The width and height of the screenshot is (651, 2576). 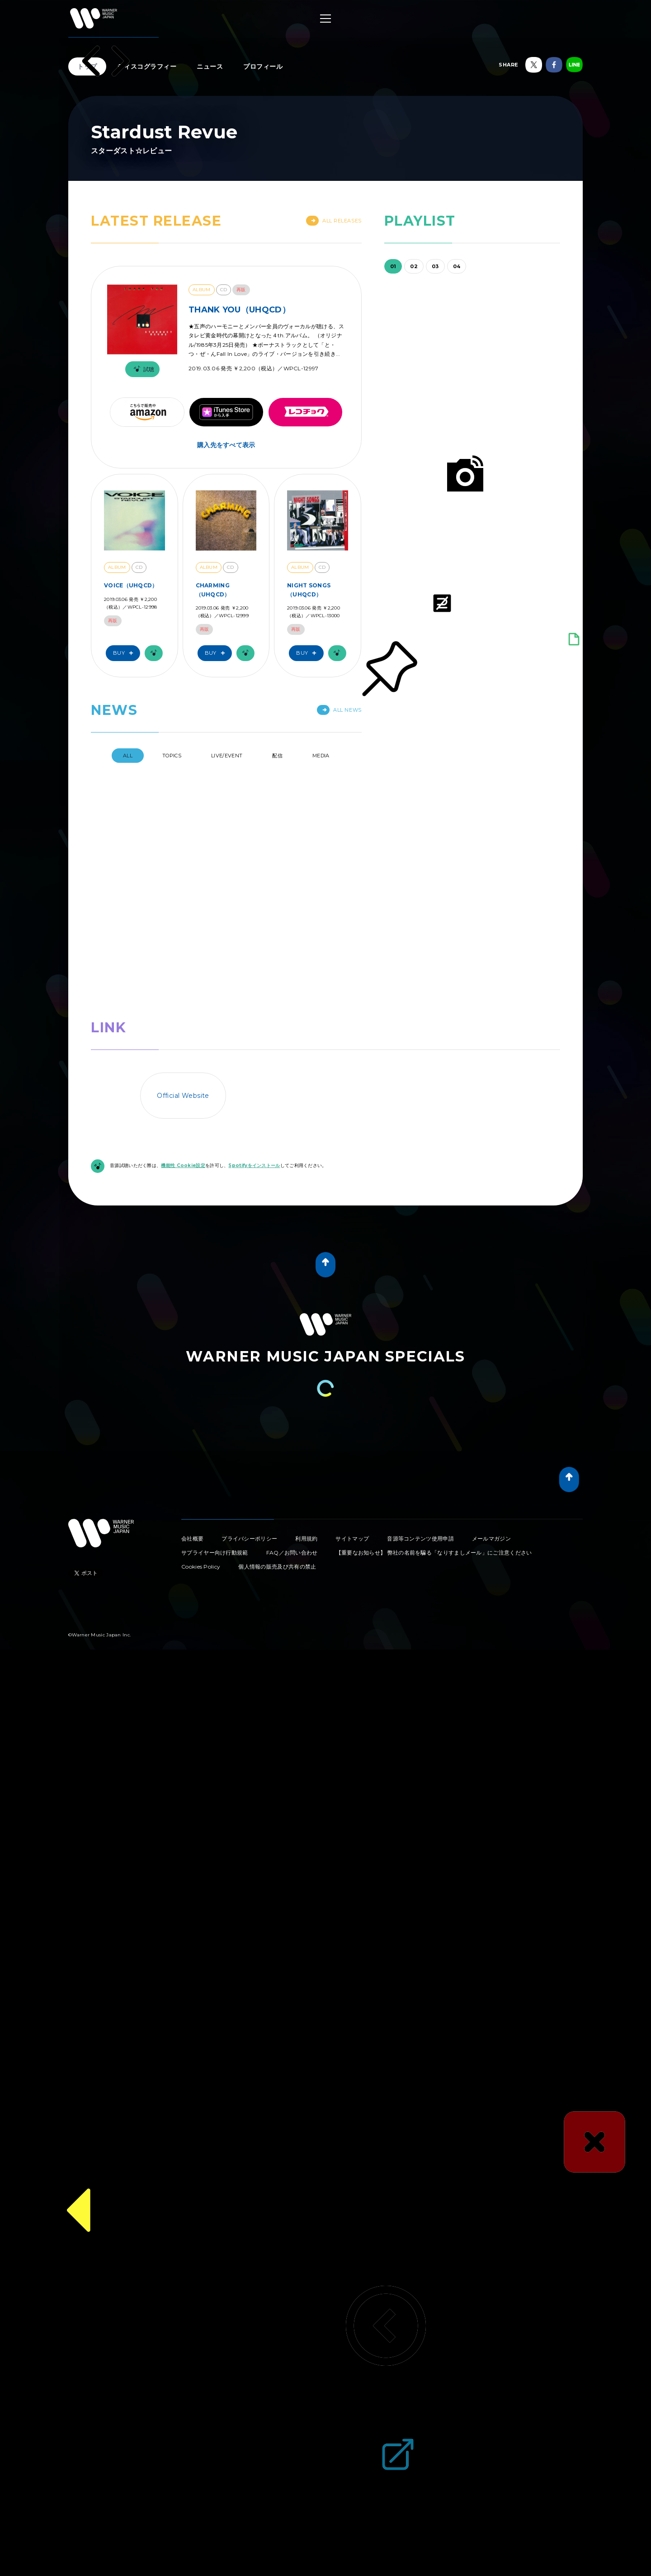 What do you see at coordinates (386, 2325) in the screenshot?
I see `go back to the previous screen` at bounding box center [386, 2325].